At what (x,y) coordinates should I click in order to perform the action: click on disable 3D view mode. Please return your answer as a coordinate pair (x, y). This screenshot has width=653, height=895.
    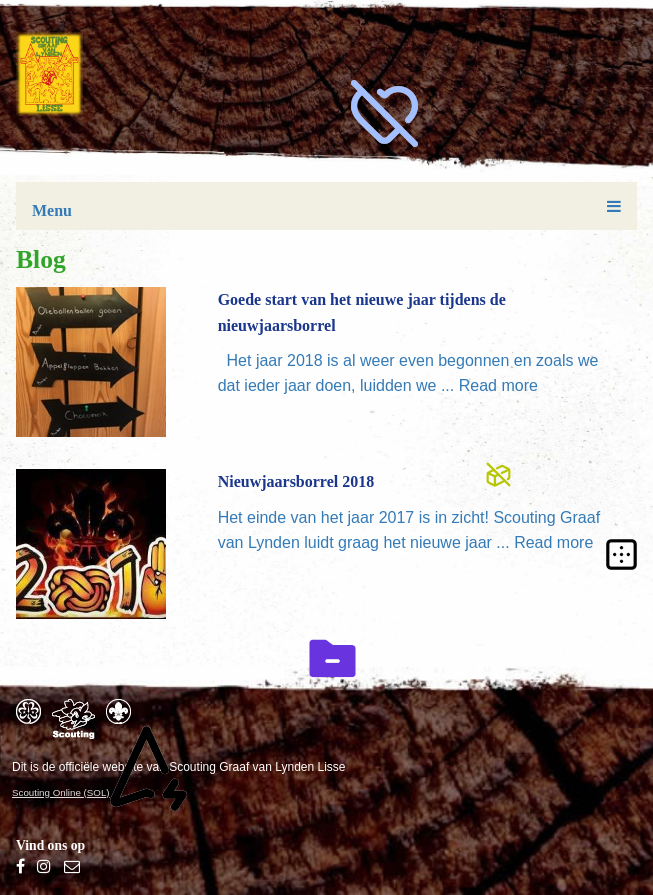
    Looking at the image, I should click on (498, 474).